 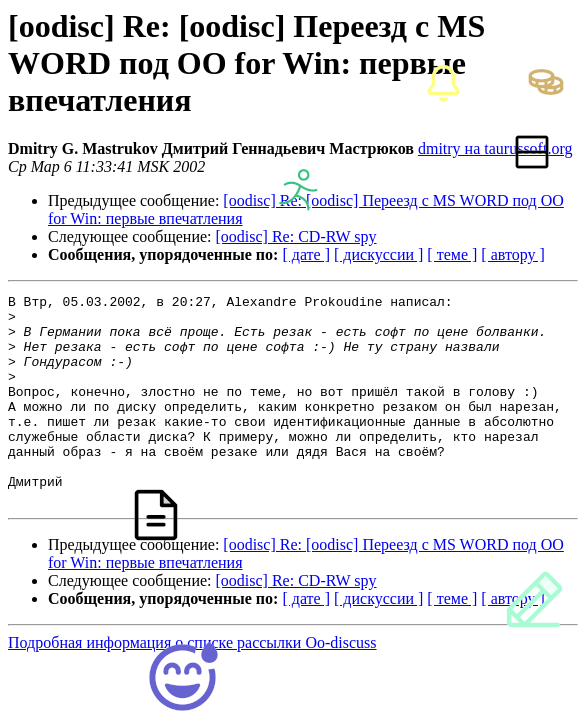 I want to click on edit text or content, so click(x=533, y=600).